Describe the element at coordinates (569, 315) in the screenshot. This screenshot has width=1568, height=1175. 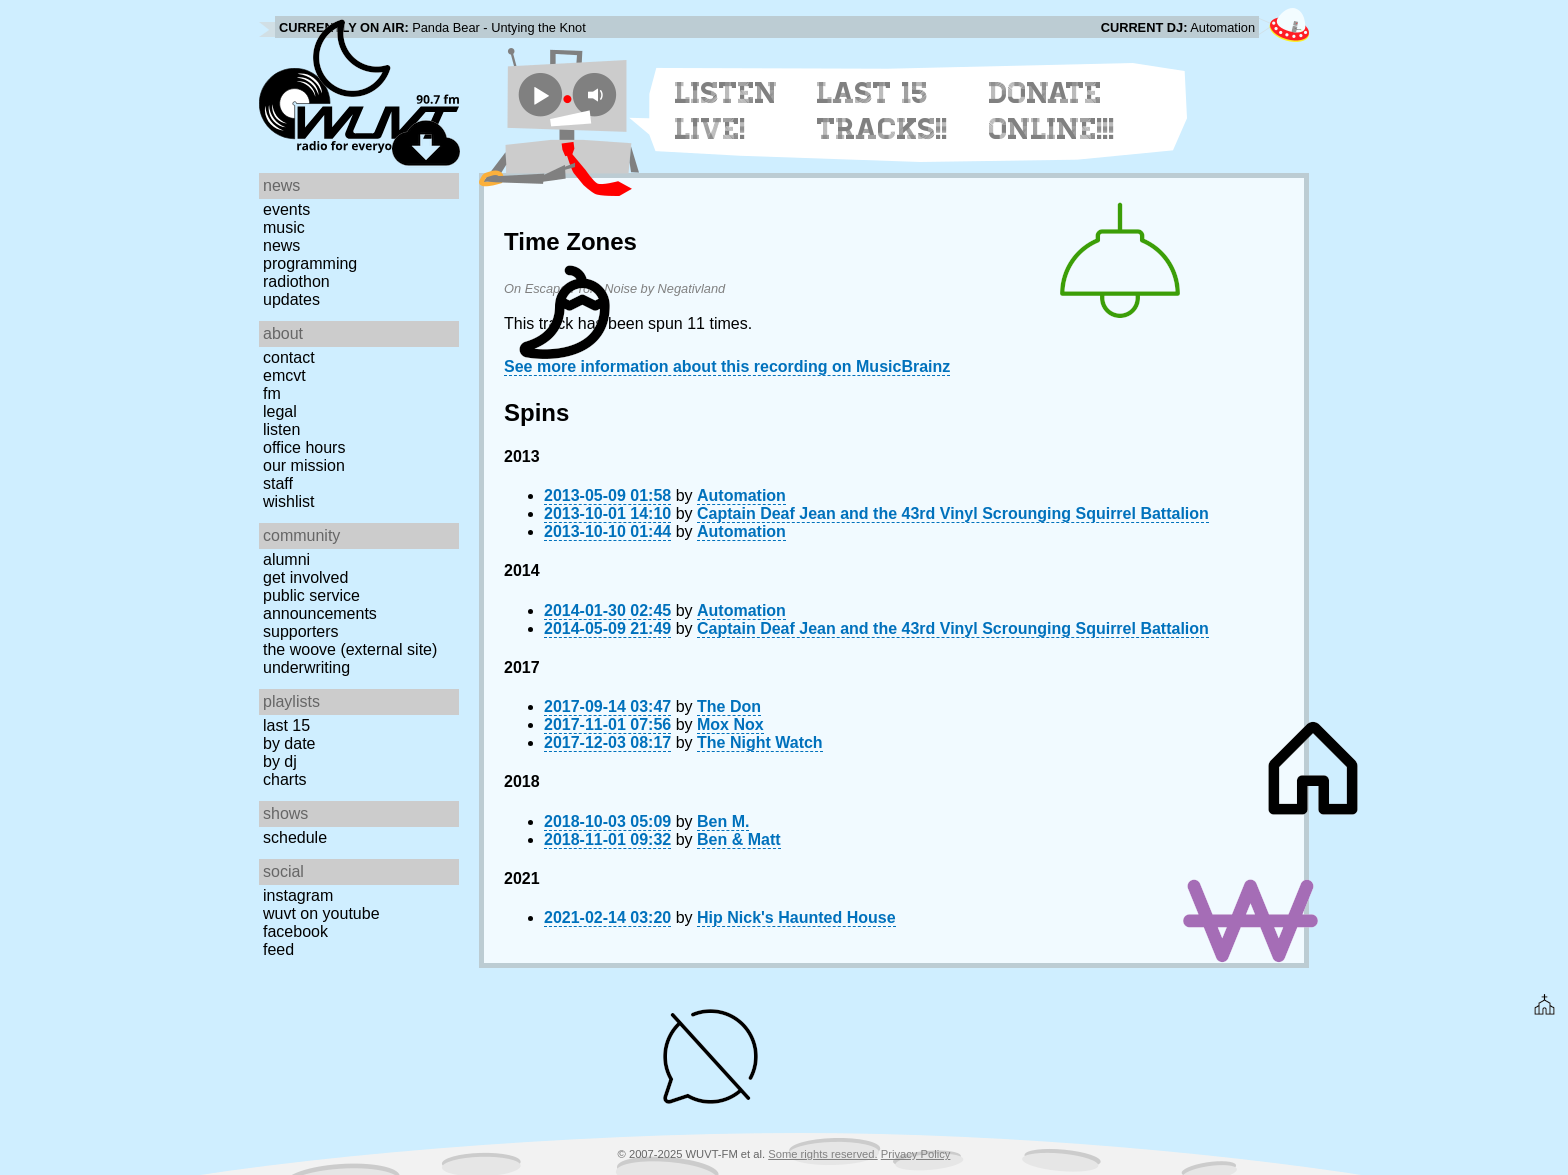
I see `indicates spicy or hot content/food` at that location.